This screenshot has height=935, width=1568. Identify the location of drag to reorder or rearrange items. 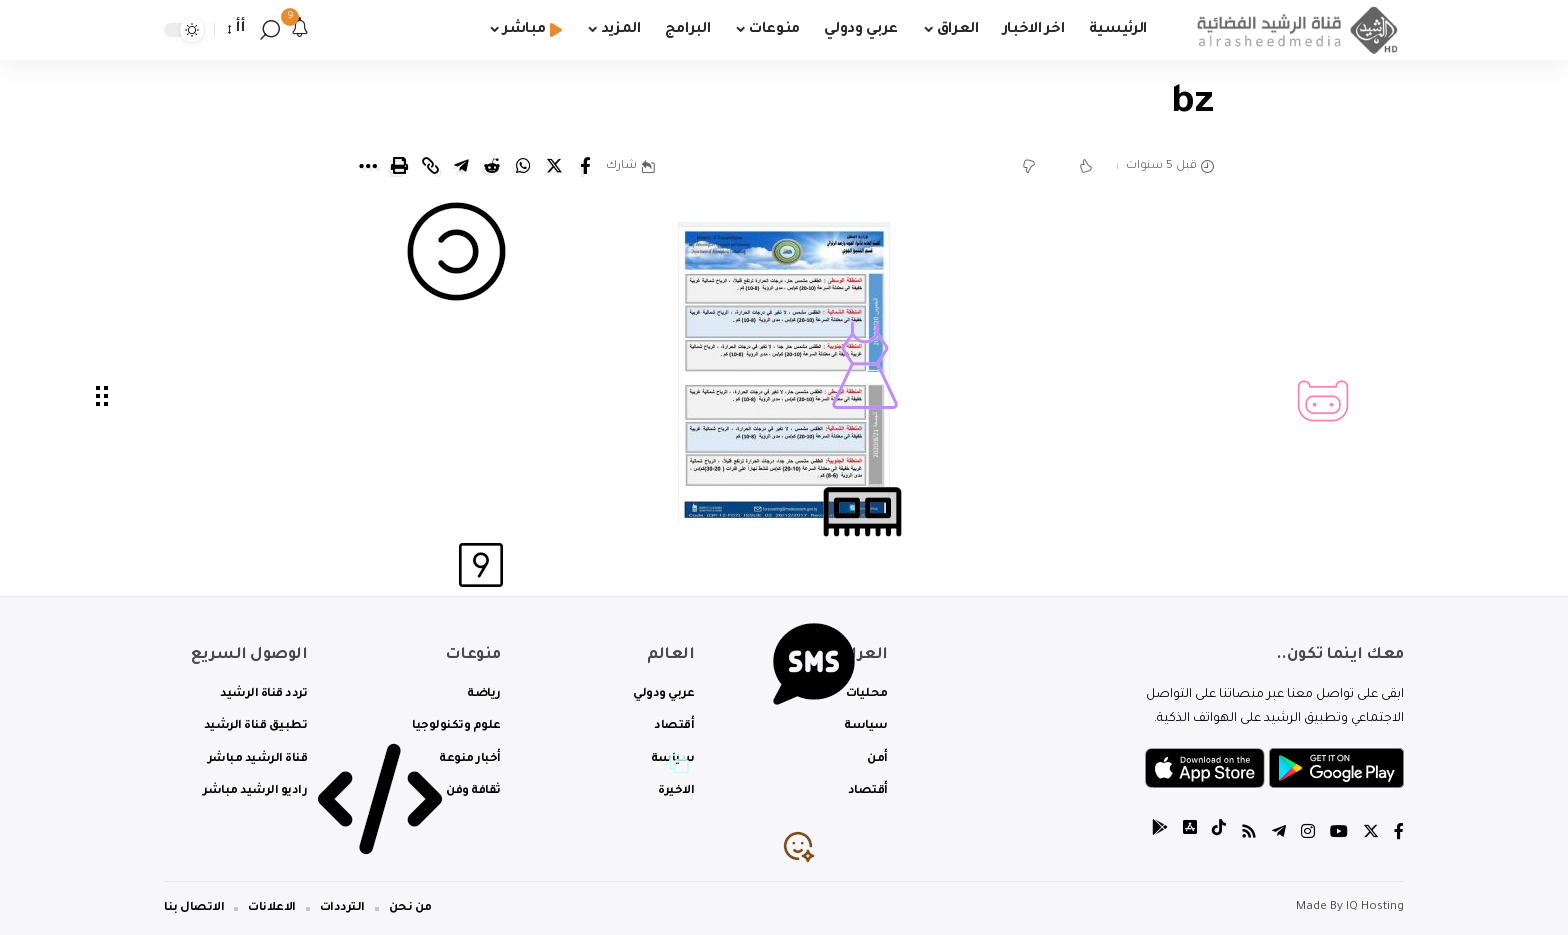
(102, 396).